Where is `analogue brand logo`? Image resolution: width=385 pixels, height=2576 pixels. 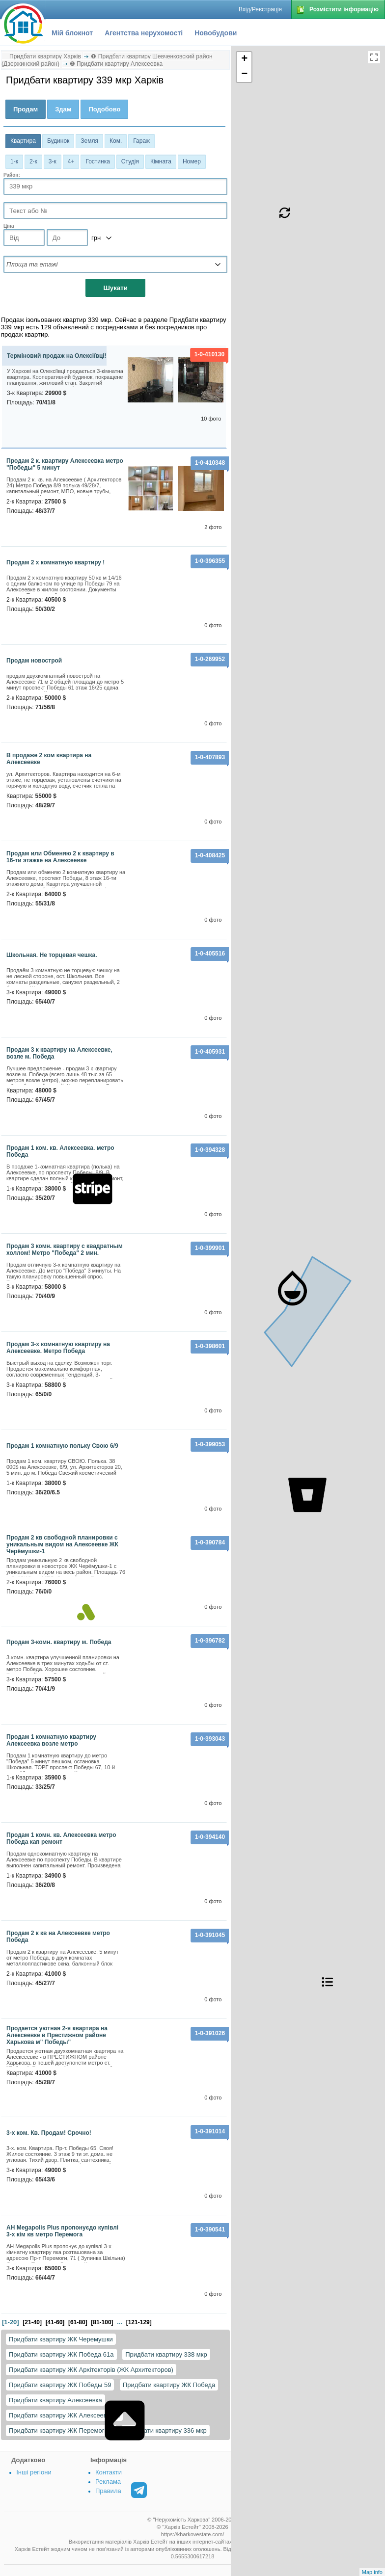
analogue brand logo is located at coordinates (86, 1612).